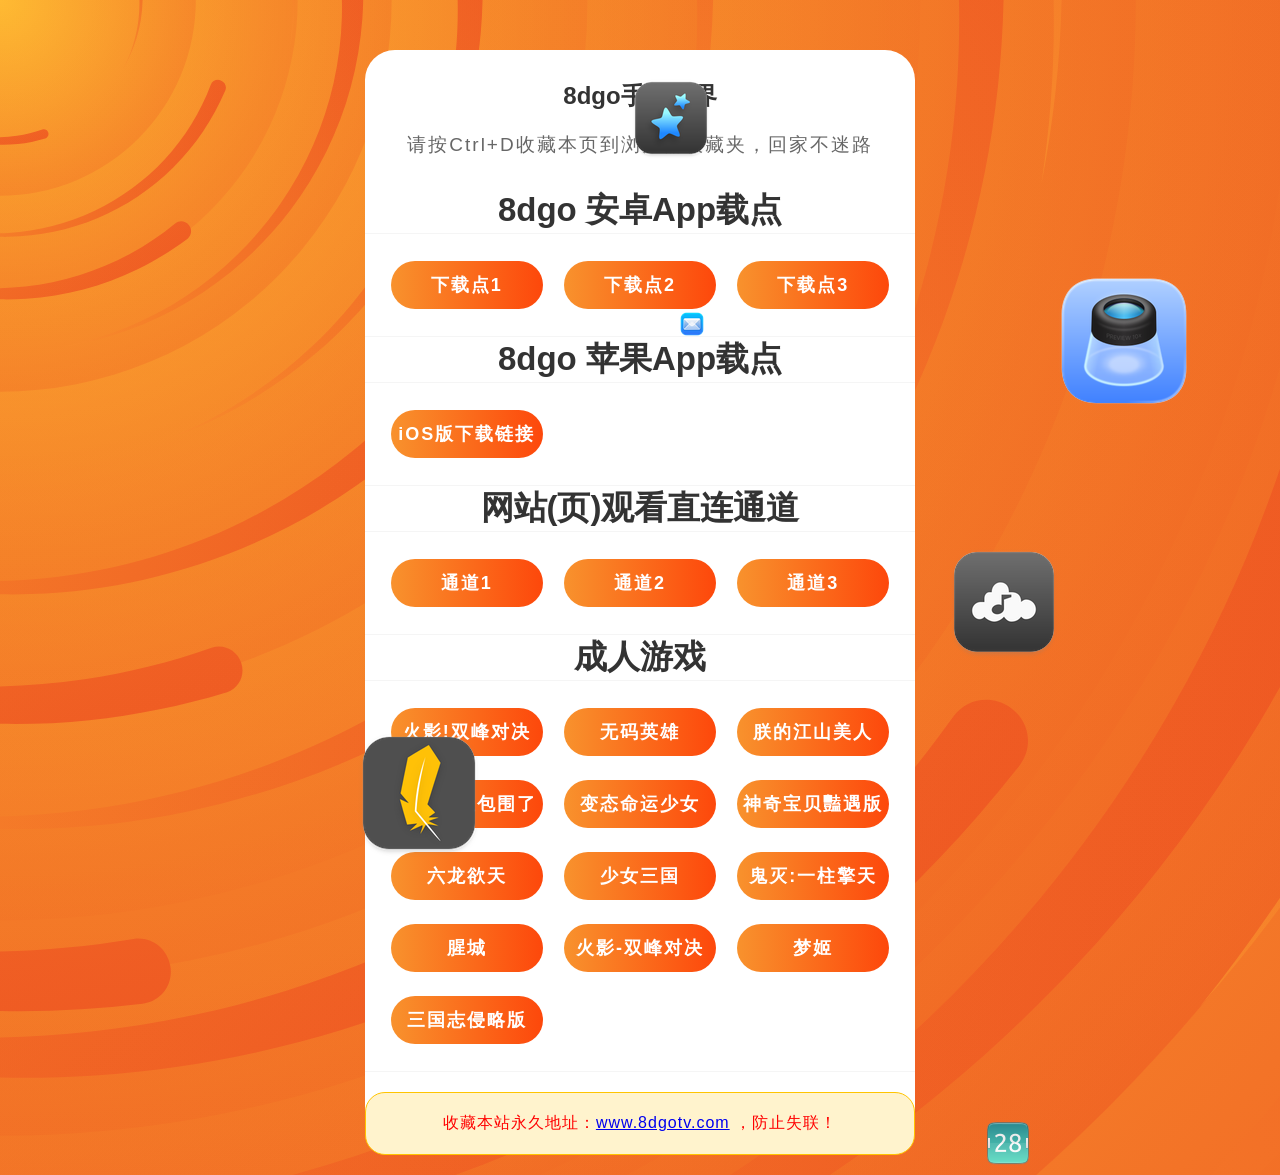 The height and width of the screenshot is (1175, 1280). I want to click on open eye of gnome image viewer, so click(1124, 341).